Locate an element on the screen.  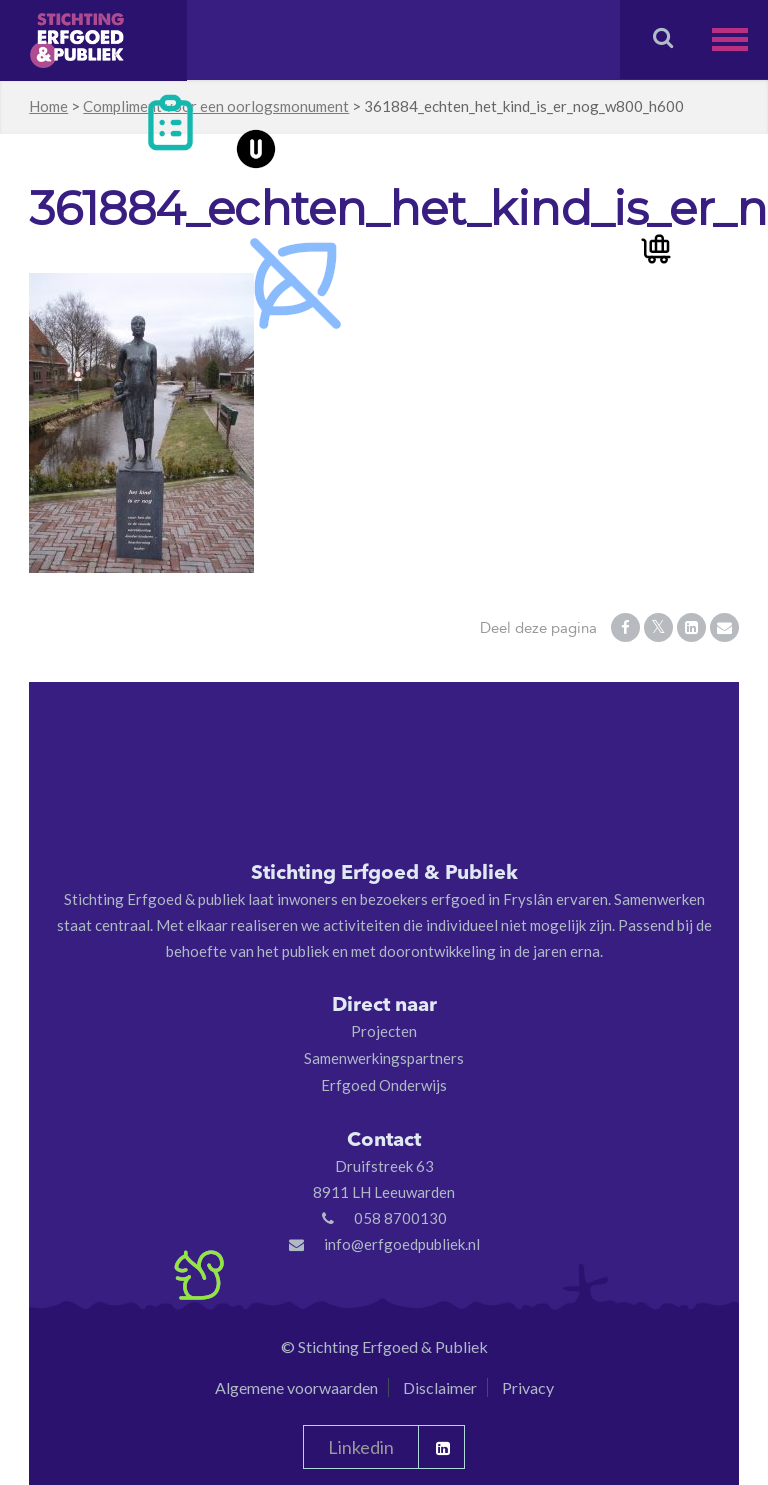
disable eco mode or power saving is located at coordinates (295, 283).